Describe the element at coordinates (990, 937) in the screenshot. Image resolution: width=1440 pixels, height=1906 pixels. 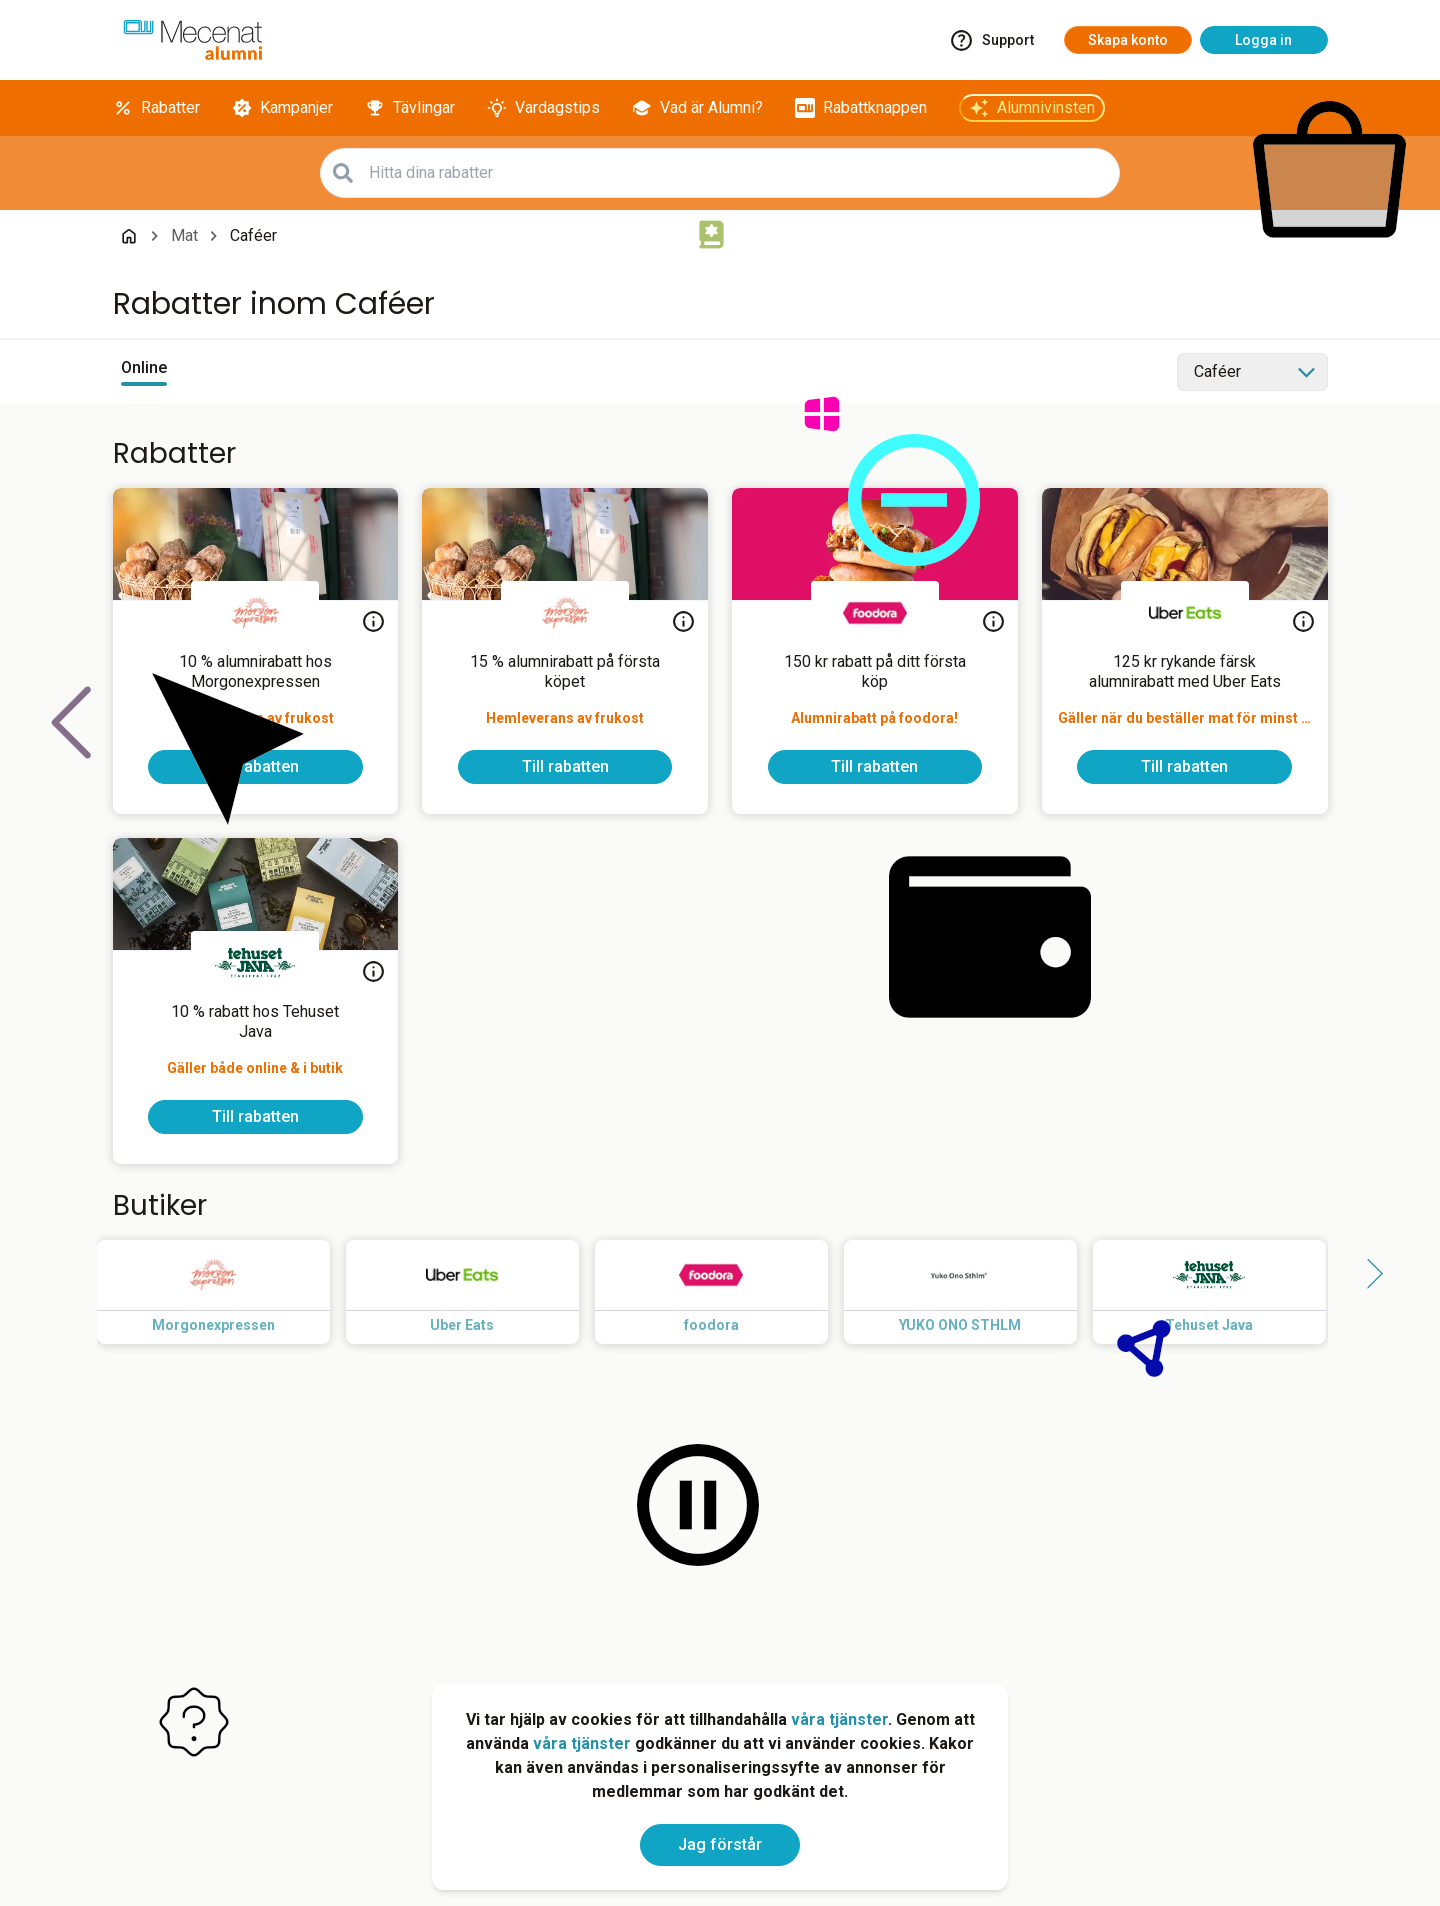
I see `access your wallet or payment methods` at that location.